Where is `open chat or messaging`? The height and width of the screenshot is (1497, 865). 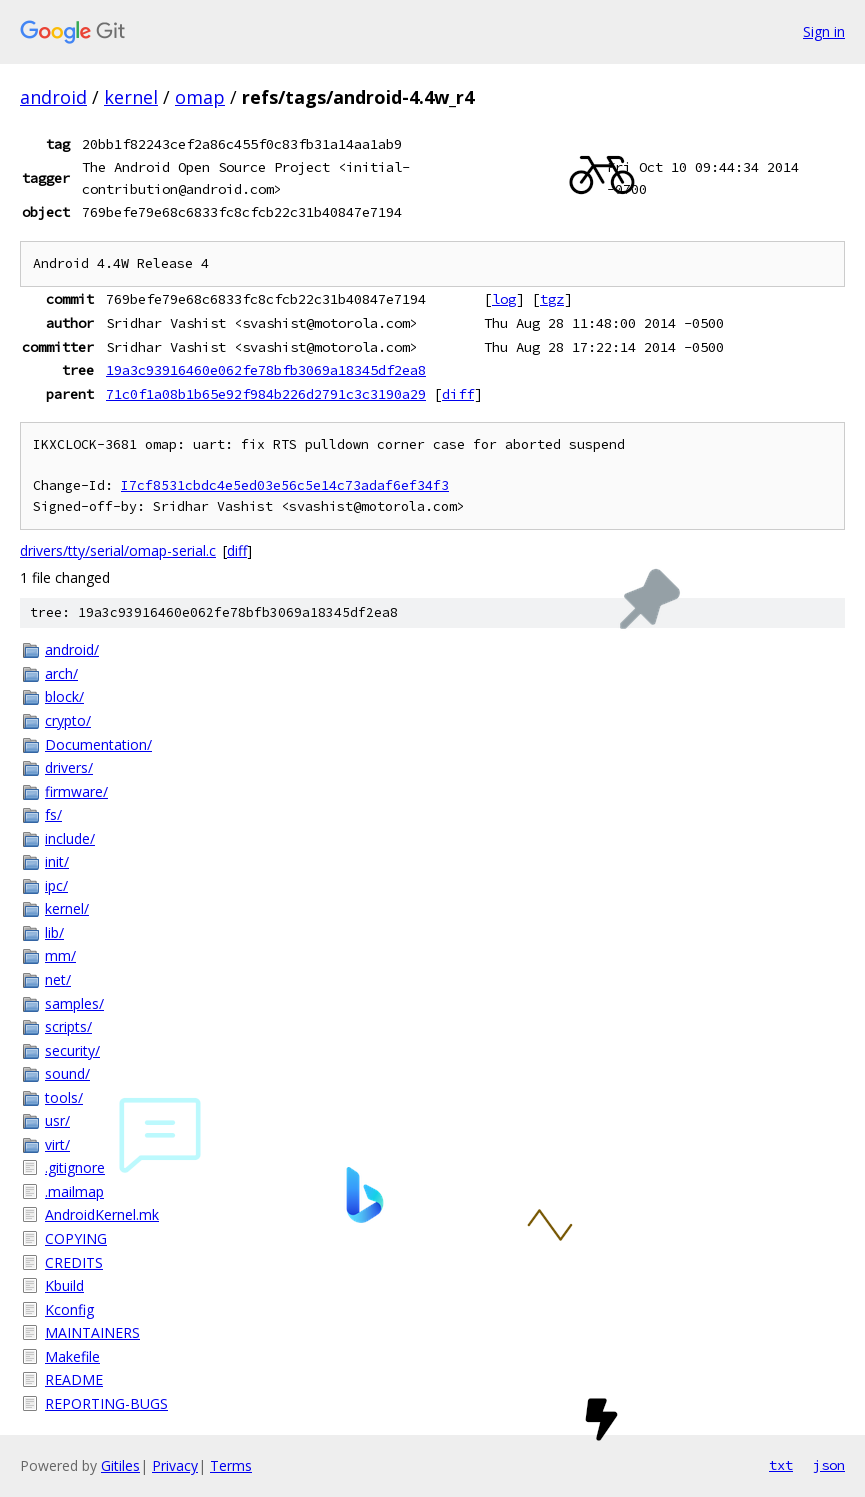
open chat or messaging is located at coordinates (160, 1129).